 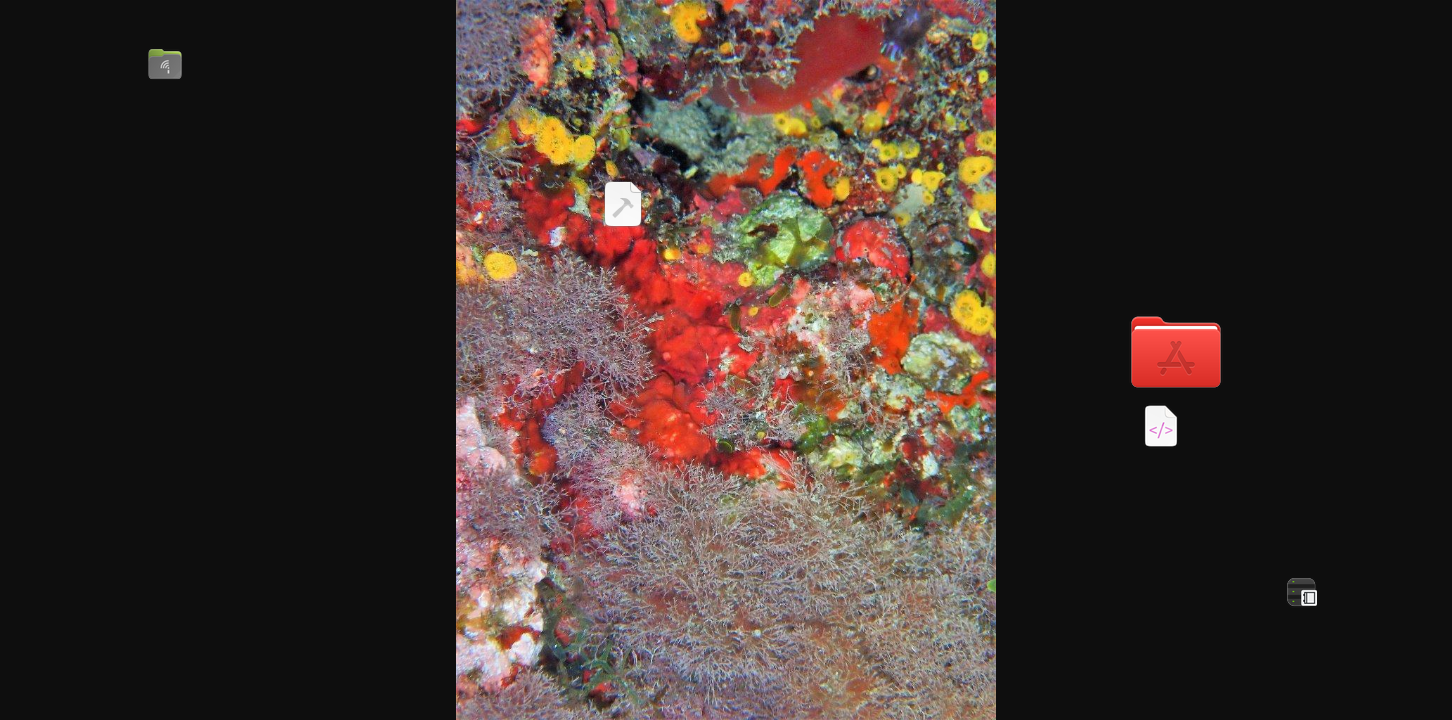 I want to click on an xml file type indicator, so click(x=1161, y=426).